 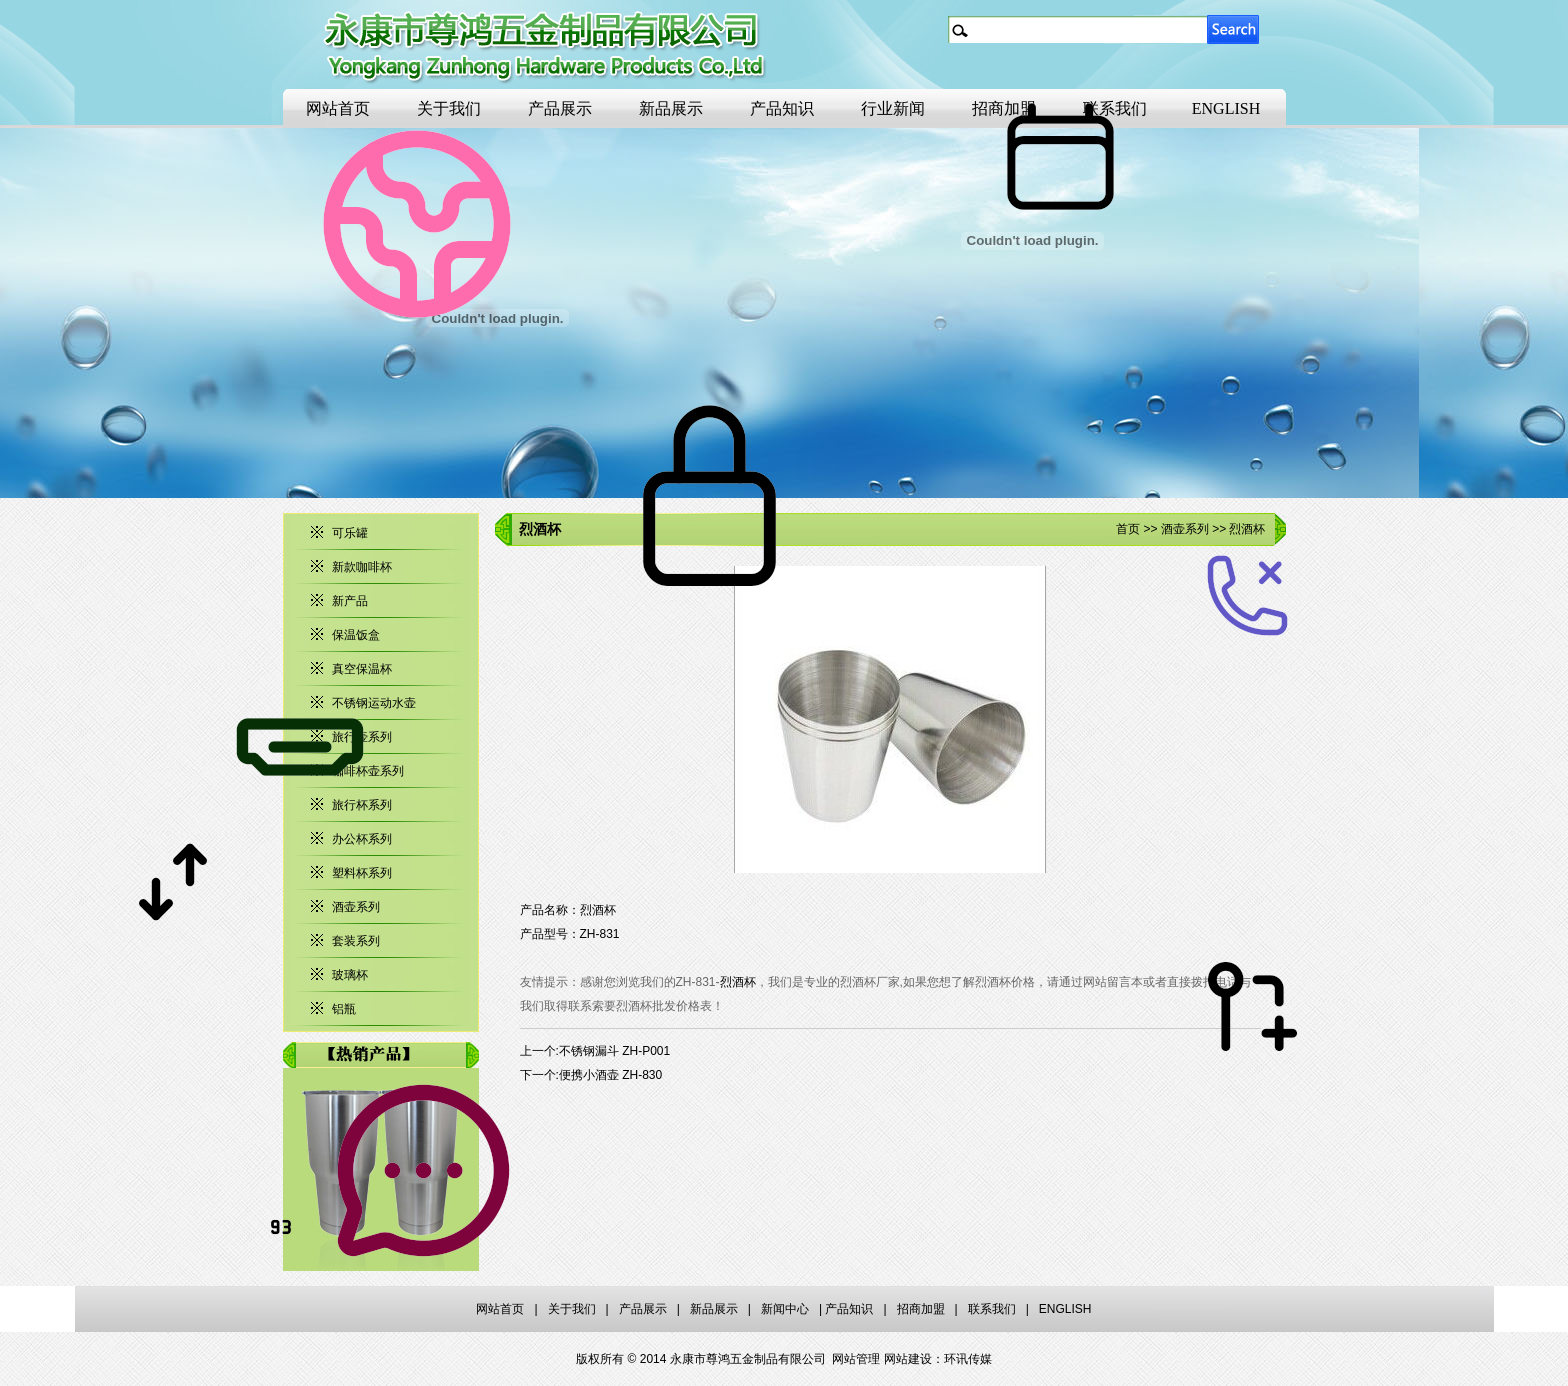 I want to click on indicates a locked or secured item, so click(x=709, y=495).